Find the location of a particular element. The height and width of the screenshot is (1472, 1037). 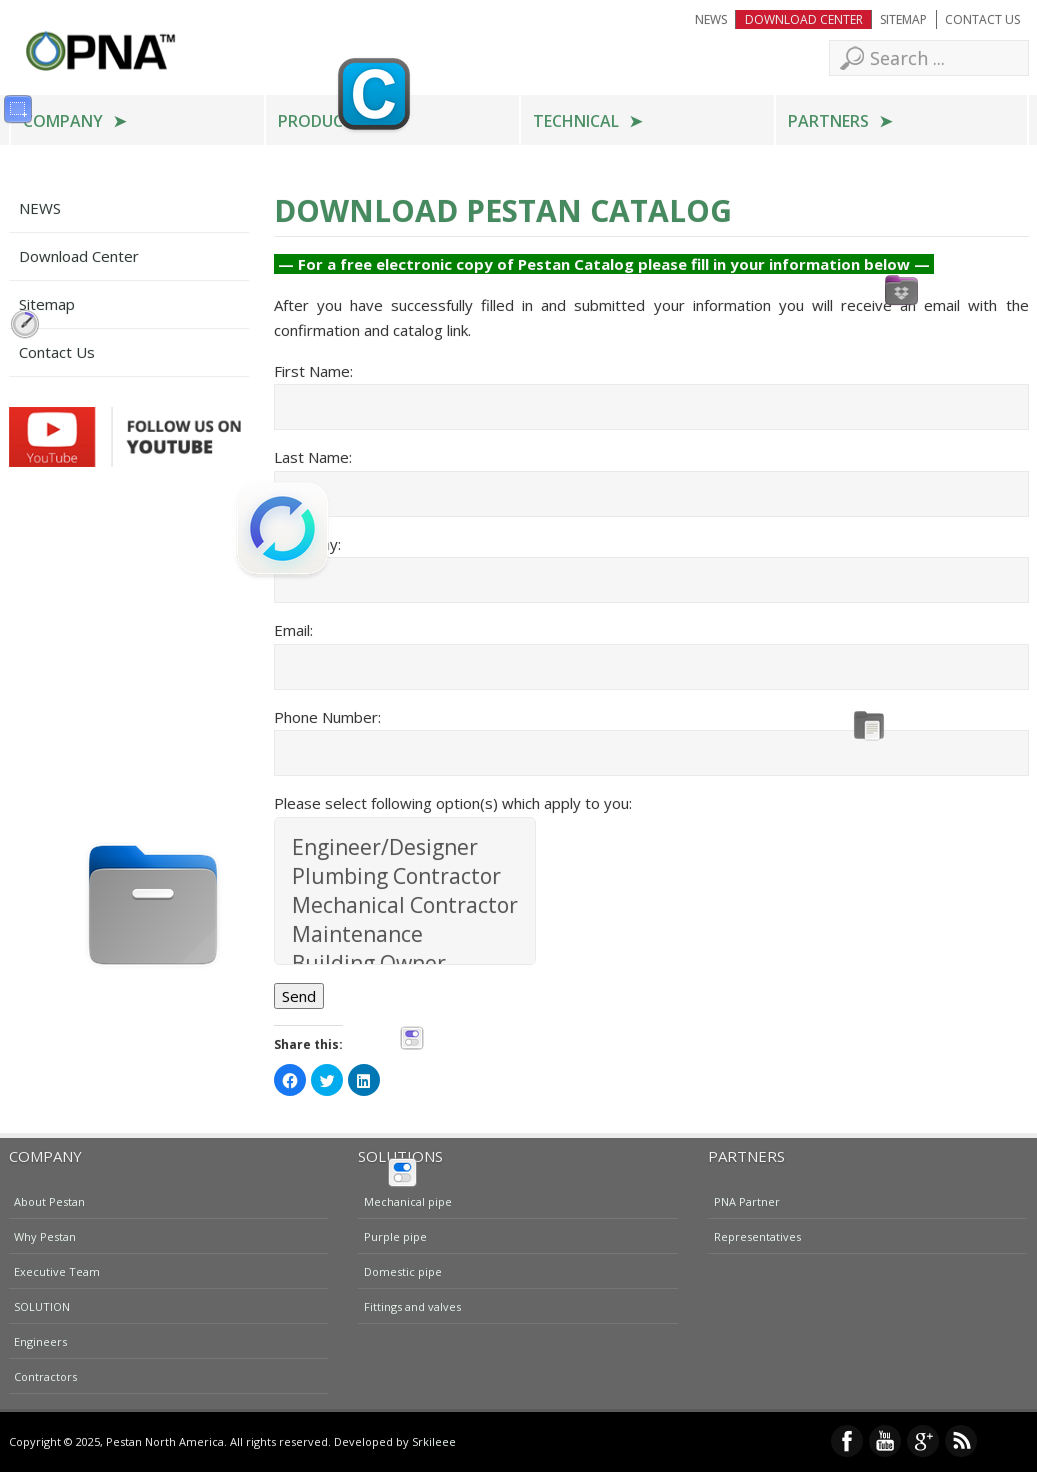

open sysprof system profiler is located at coordinates (25, 324).